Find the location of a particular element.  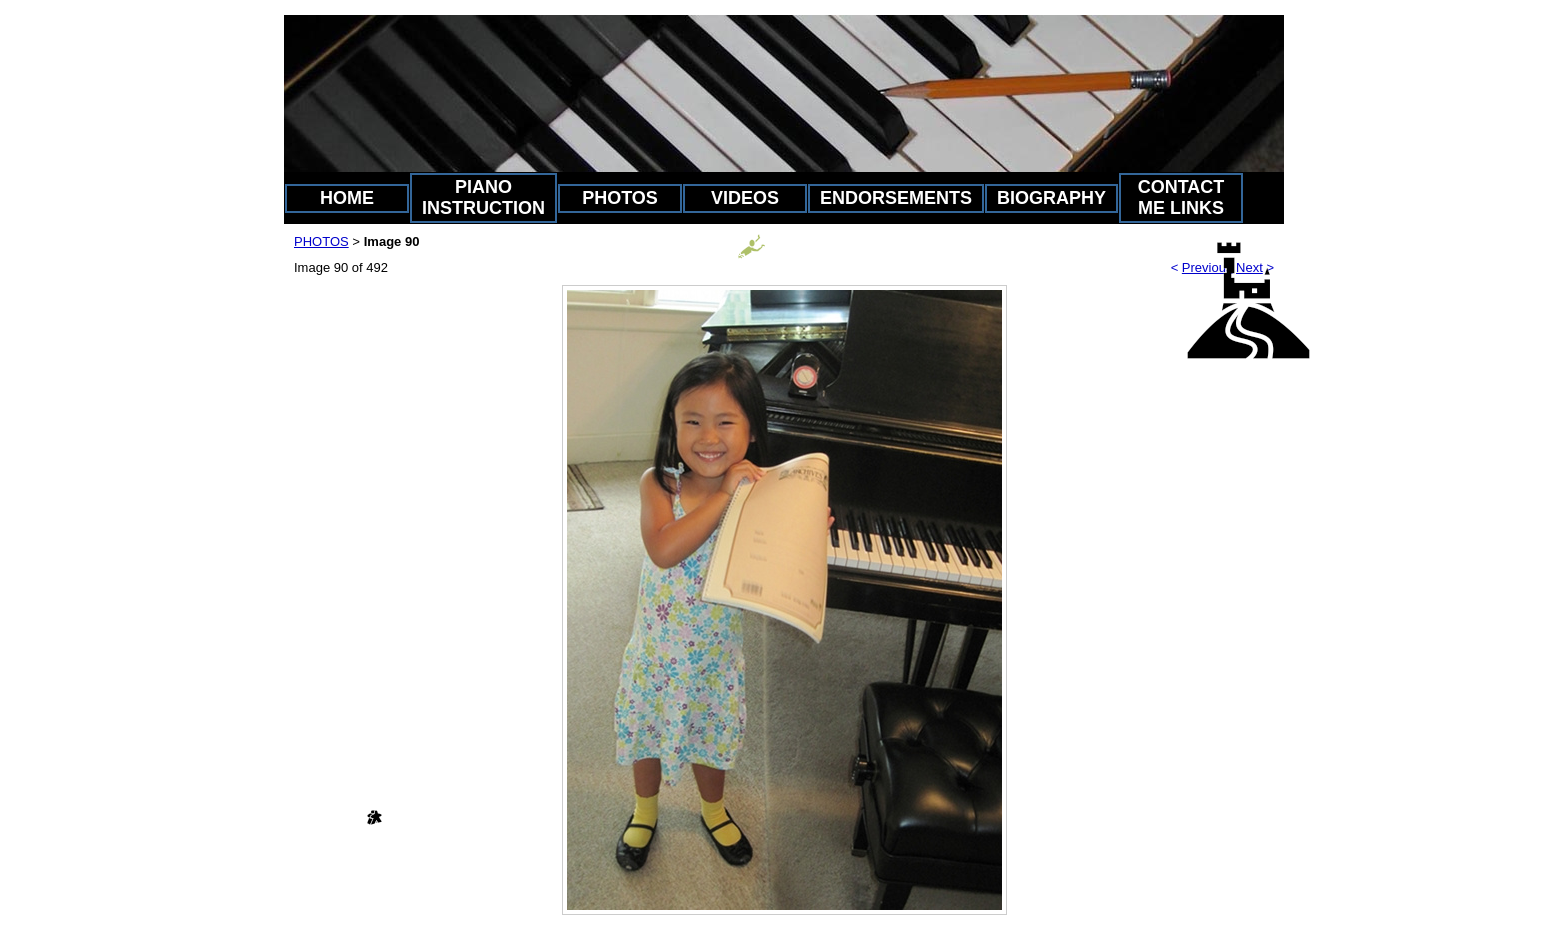

access board game or tabletop gaming features is located at coordinates (374, 817).